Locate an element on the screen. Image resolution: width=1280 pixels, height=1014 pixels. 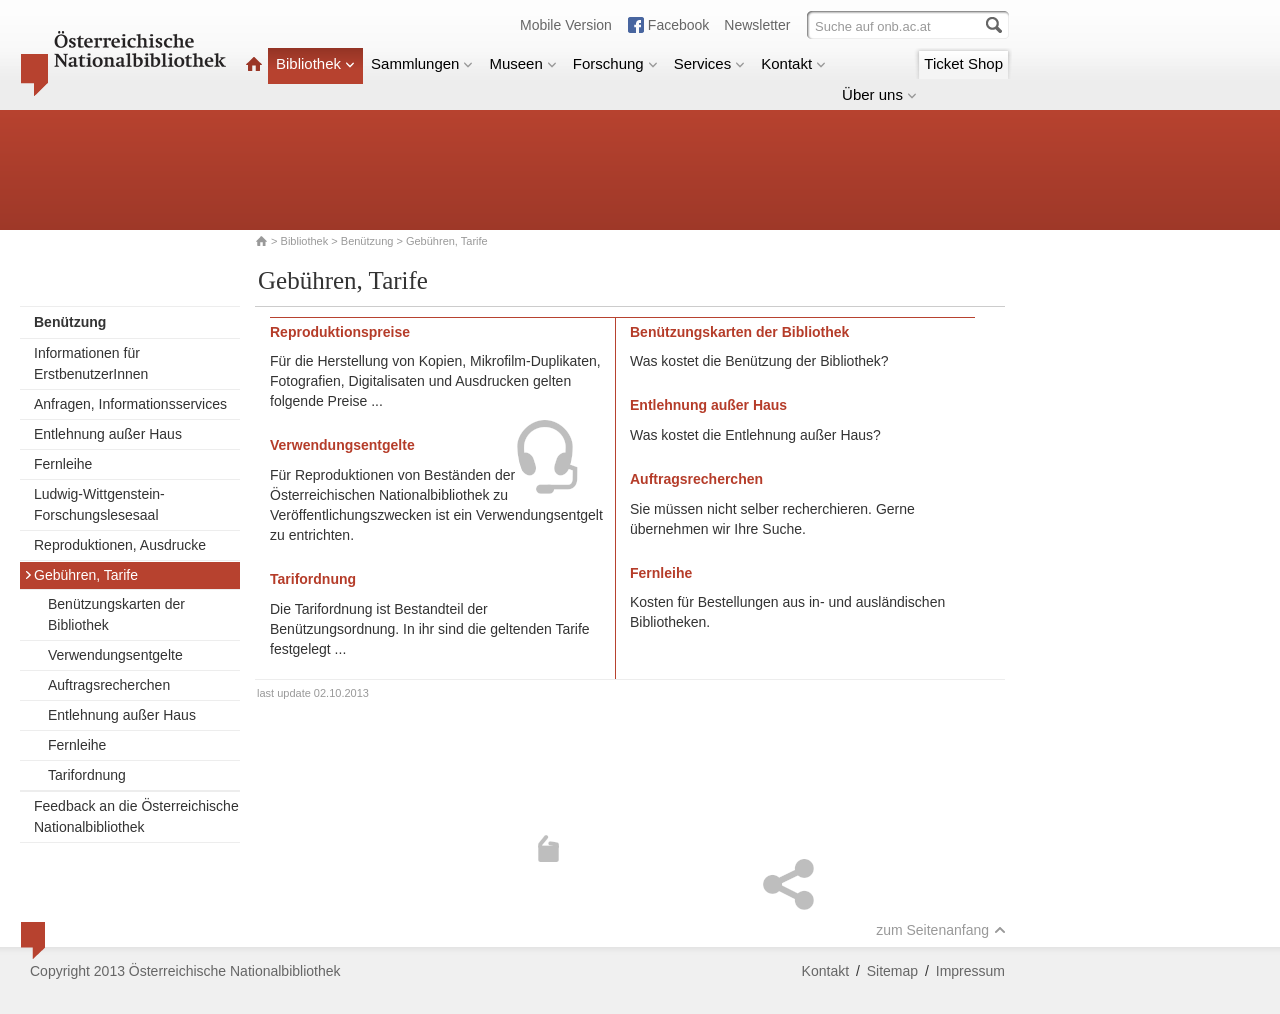
access sharing preferences and settings is located at coordinates (788, 884).